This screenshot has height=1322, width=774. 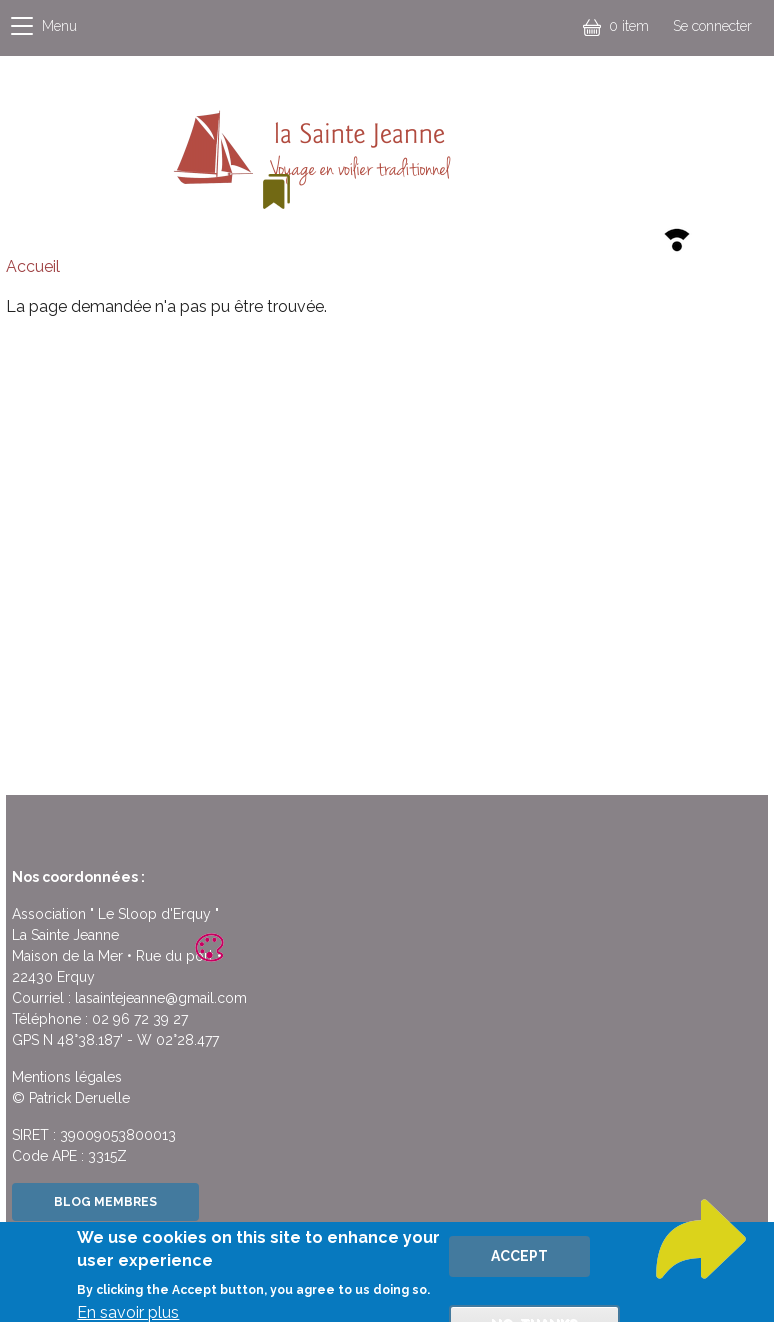 I want to click on view your saved bookmarks, so click(x=276, y=191).